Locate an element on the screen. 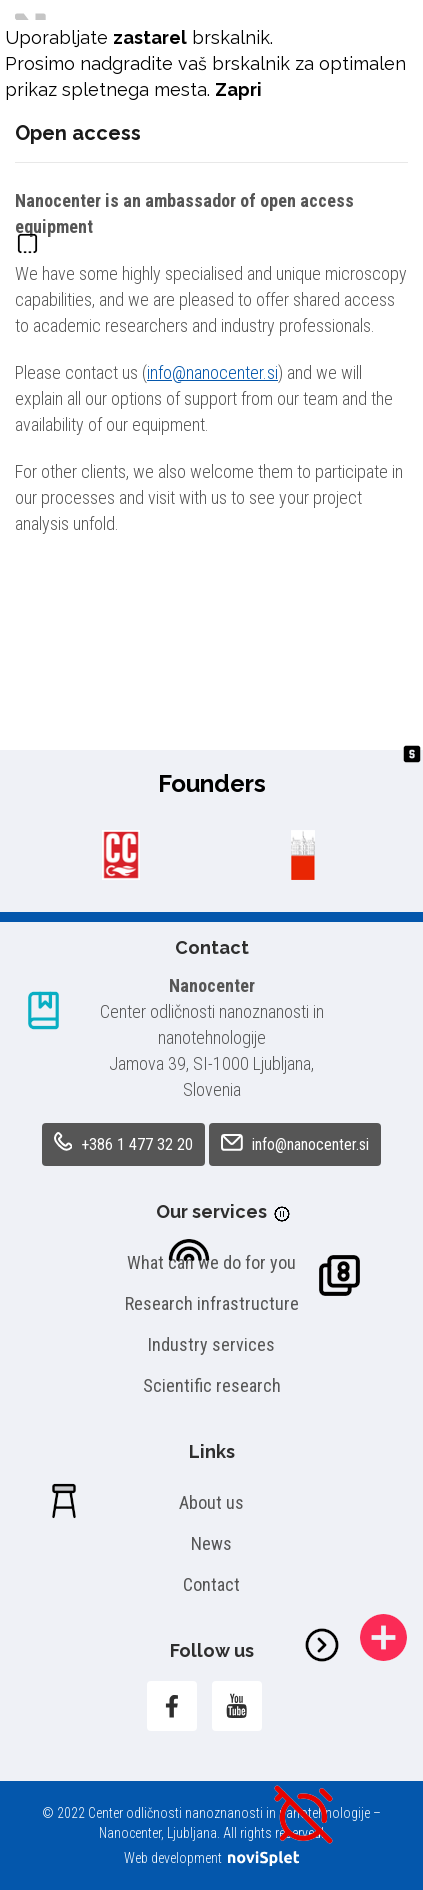 Image resolution: width=423 pixels, height=1890 pixels. indicates a section or item labeled "S" is located at coordinates (412, 754).